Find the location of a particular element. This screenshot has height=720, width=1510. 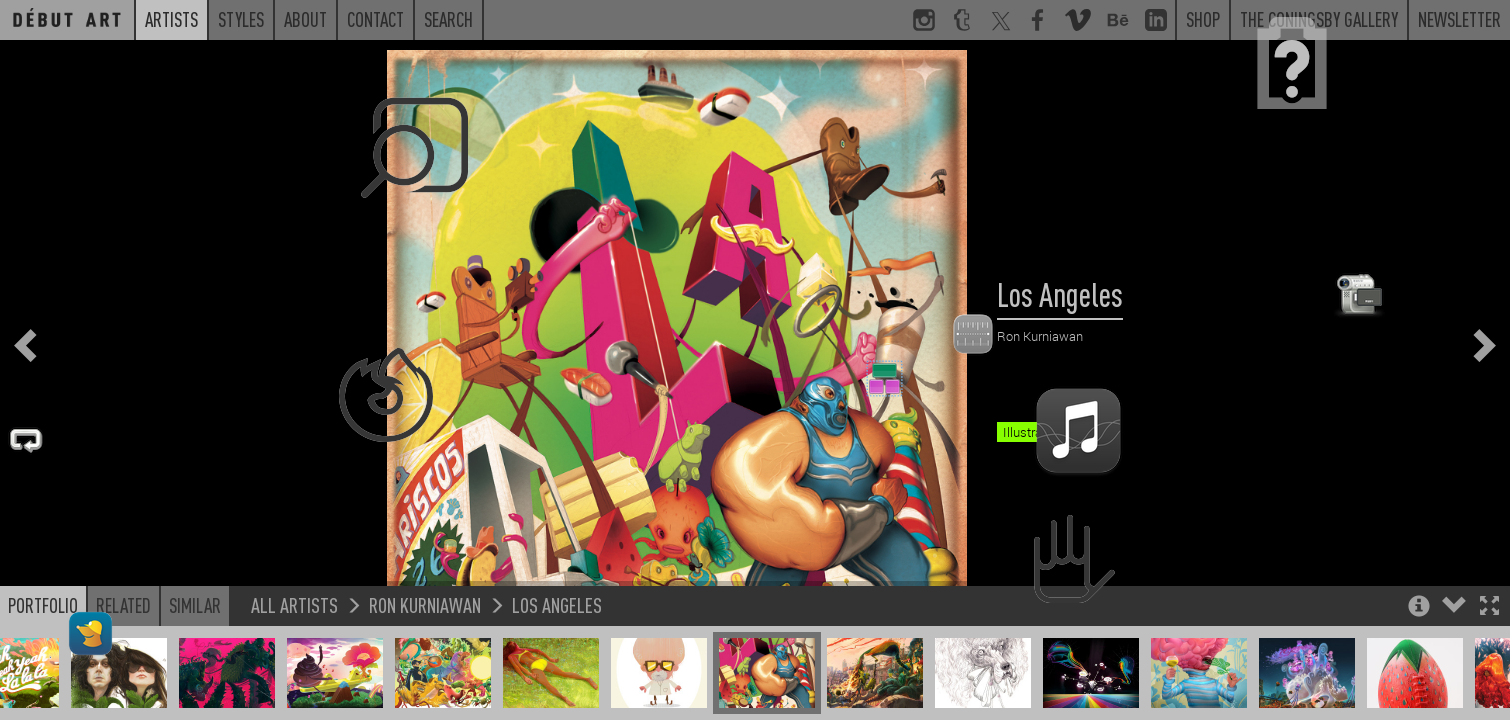

indicates battery not detected or missing is located at coordinates (1292, 63).